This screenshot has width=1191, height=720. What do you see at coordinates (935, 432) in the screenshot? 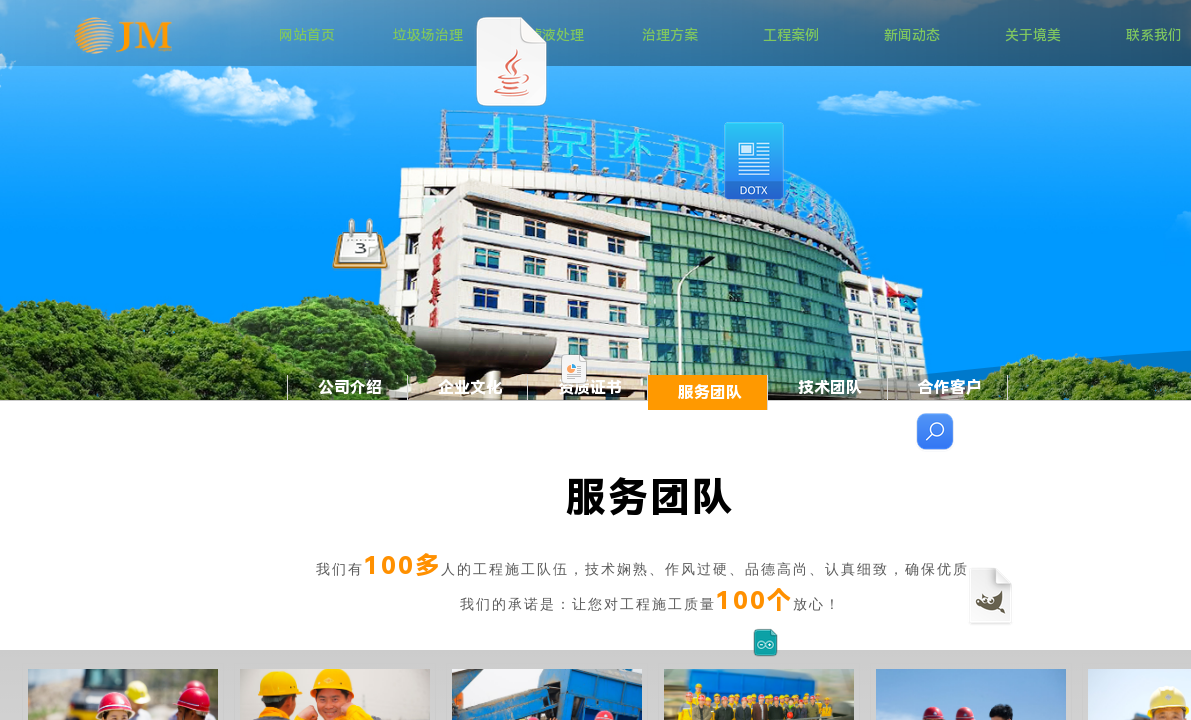
I see `open search or spotlight functionality` at bounding box center [935, 432].